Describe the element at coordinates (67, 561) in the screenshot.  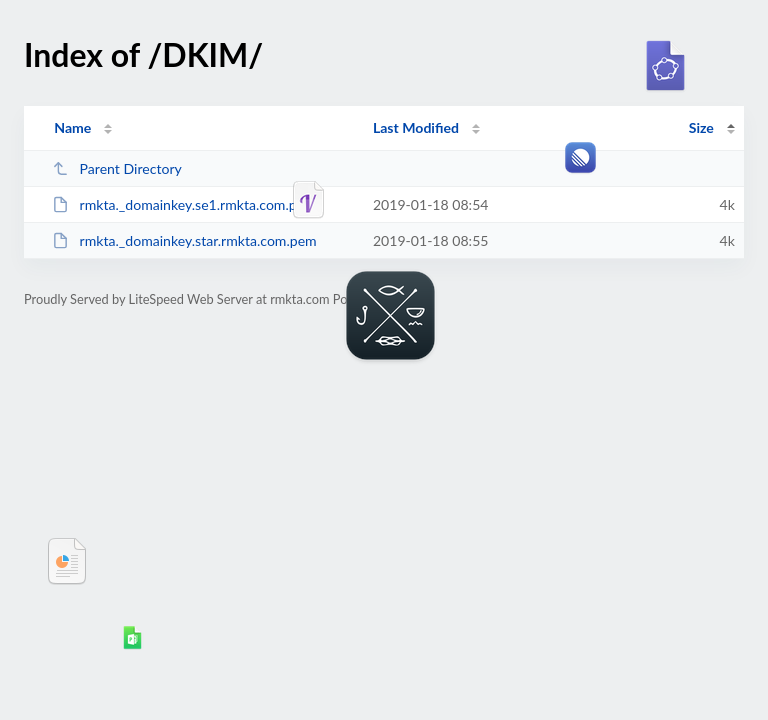
I see `open a presentation file` at that location.